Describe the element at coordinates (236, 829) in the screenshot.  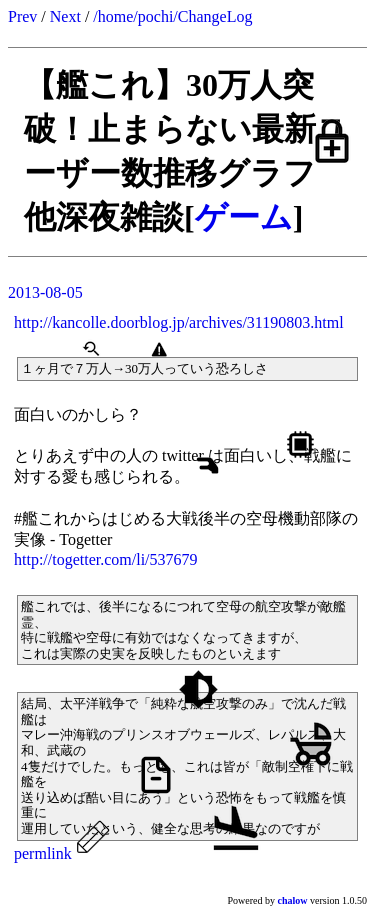
I see `indicates an arriving flight` at that location.